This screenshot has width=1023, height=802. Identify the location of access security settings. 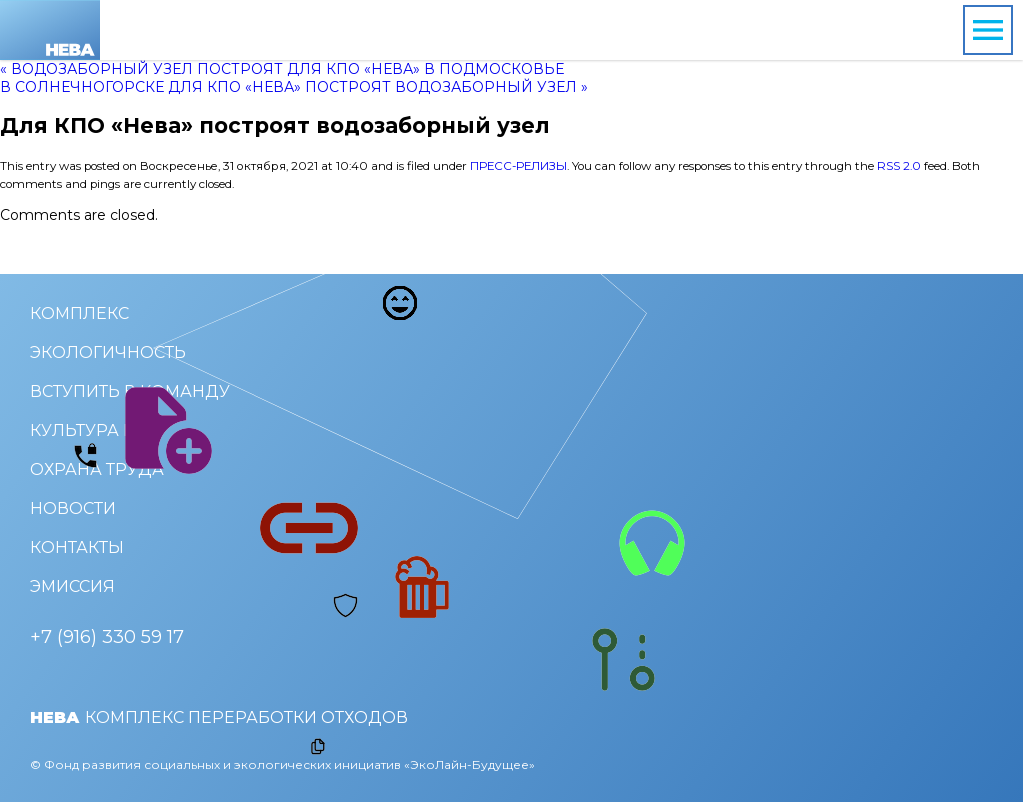
(345, 605).